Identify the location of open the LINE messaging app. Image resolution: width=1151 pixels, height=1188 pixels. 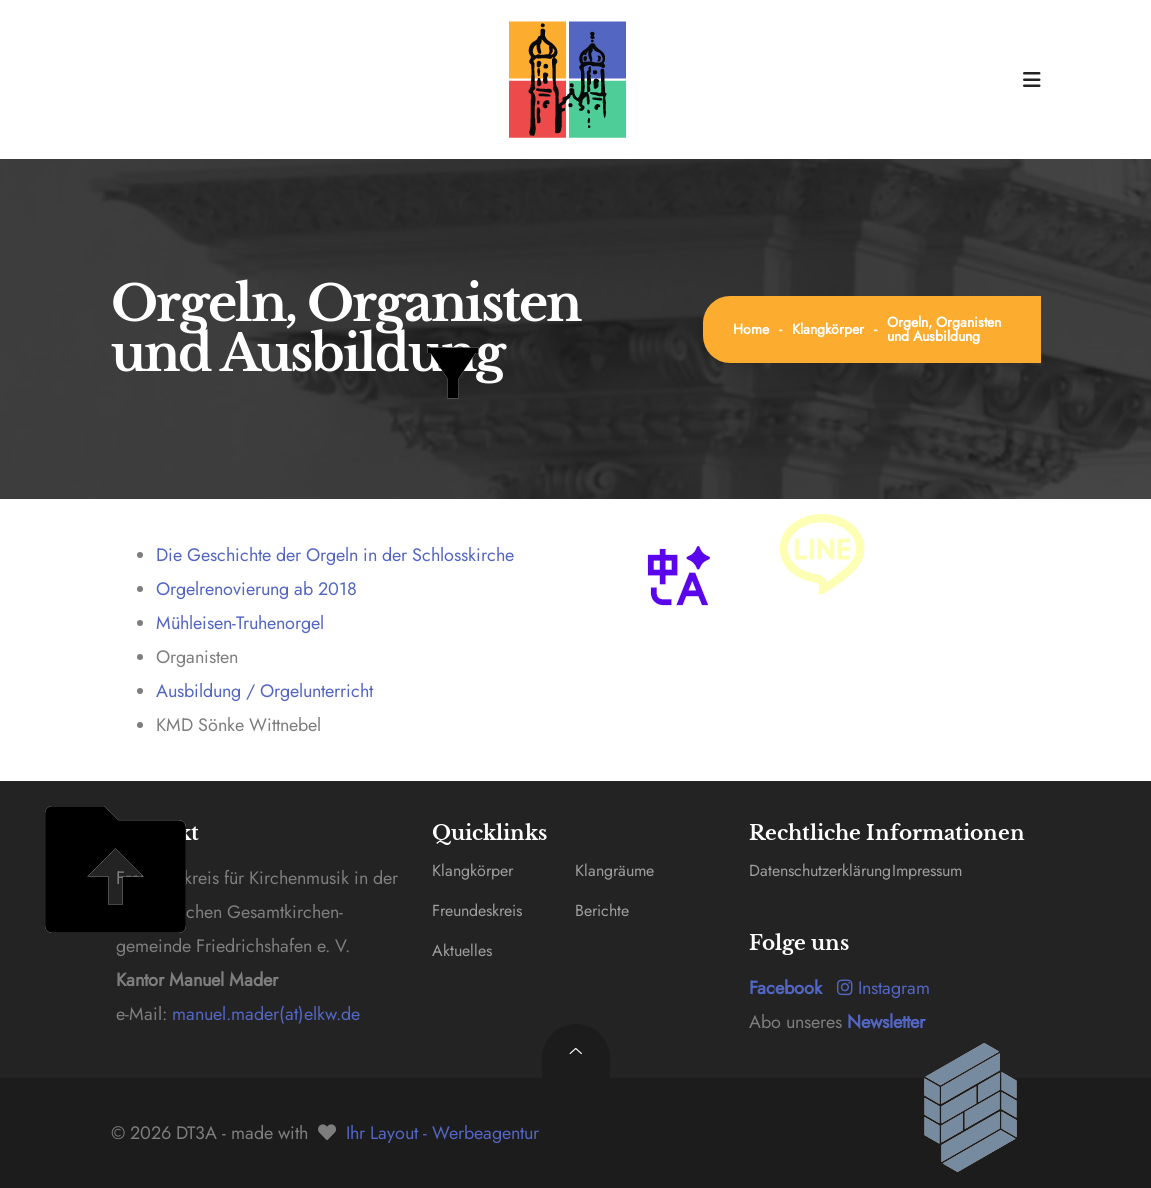
(822, 554).